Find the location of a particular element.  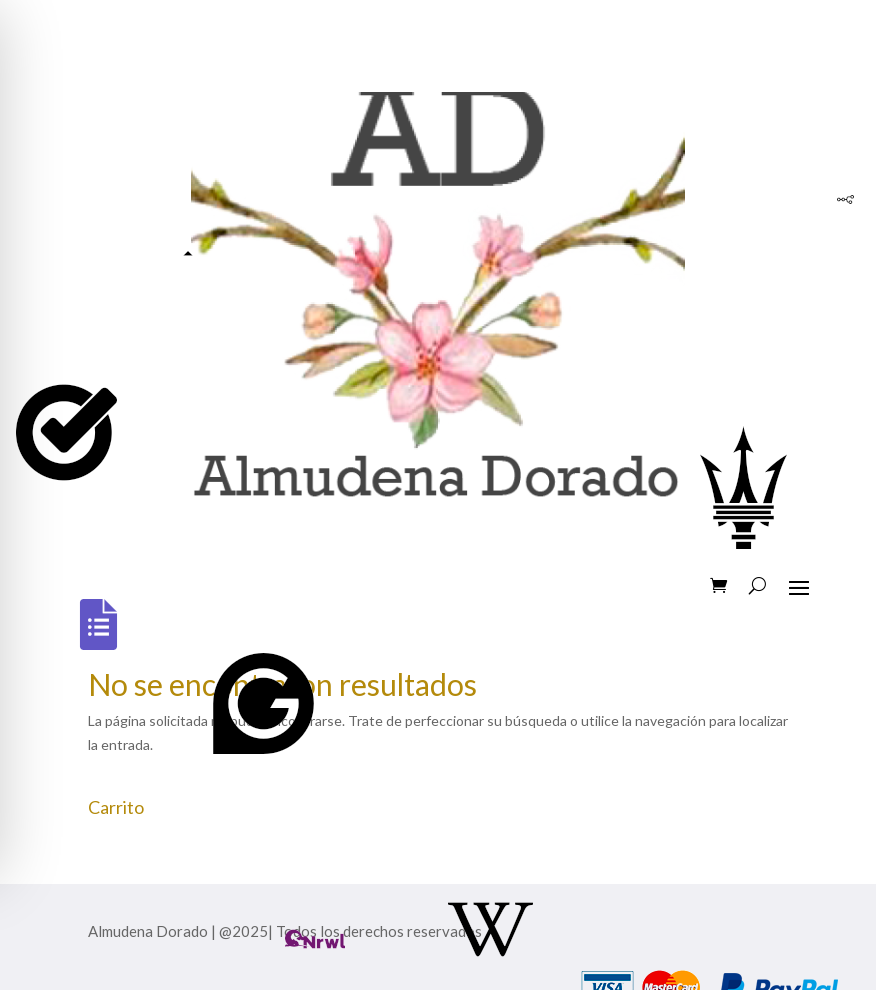

open Google Tasks app is located at coordinates (66, 432).